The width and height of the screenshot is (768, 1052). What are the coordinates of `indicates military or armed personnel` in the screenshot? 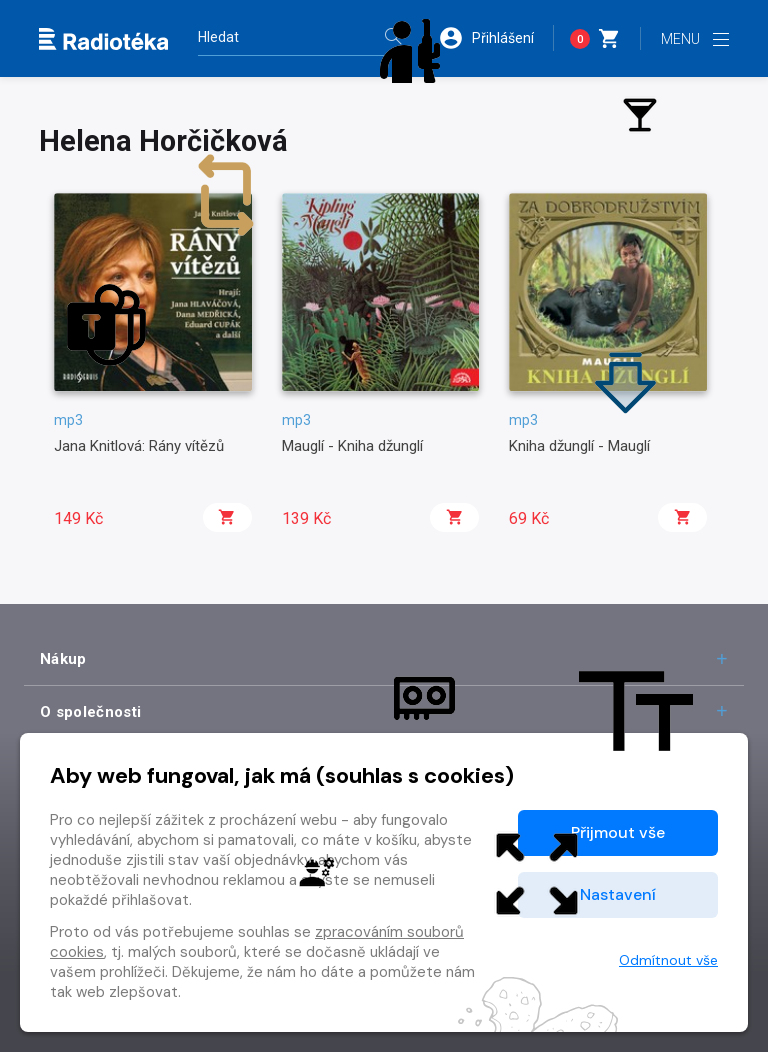 It's located at (408, 51).